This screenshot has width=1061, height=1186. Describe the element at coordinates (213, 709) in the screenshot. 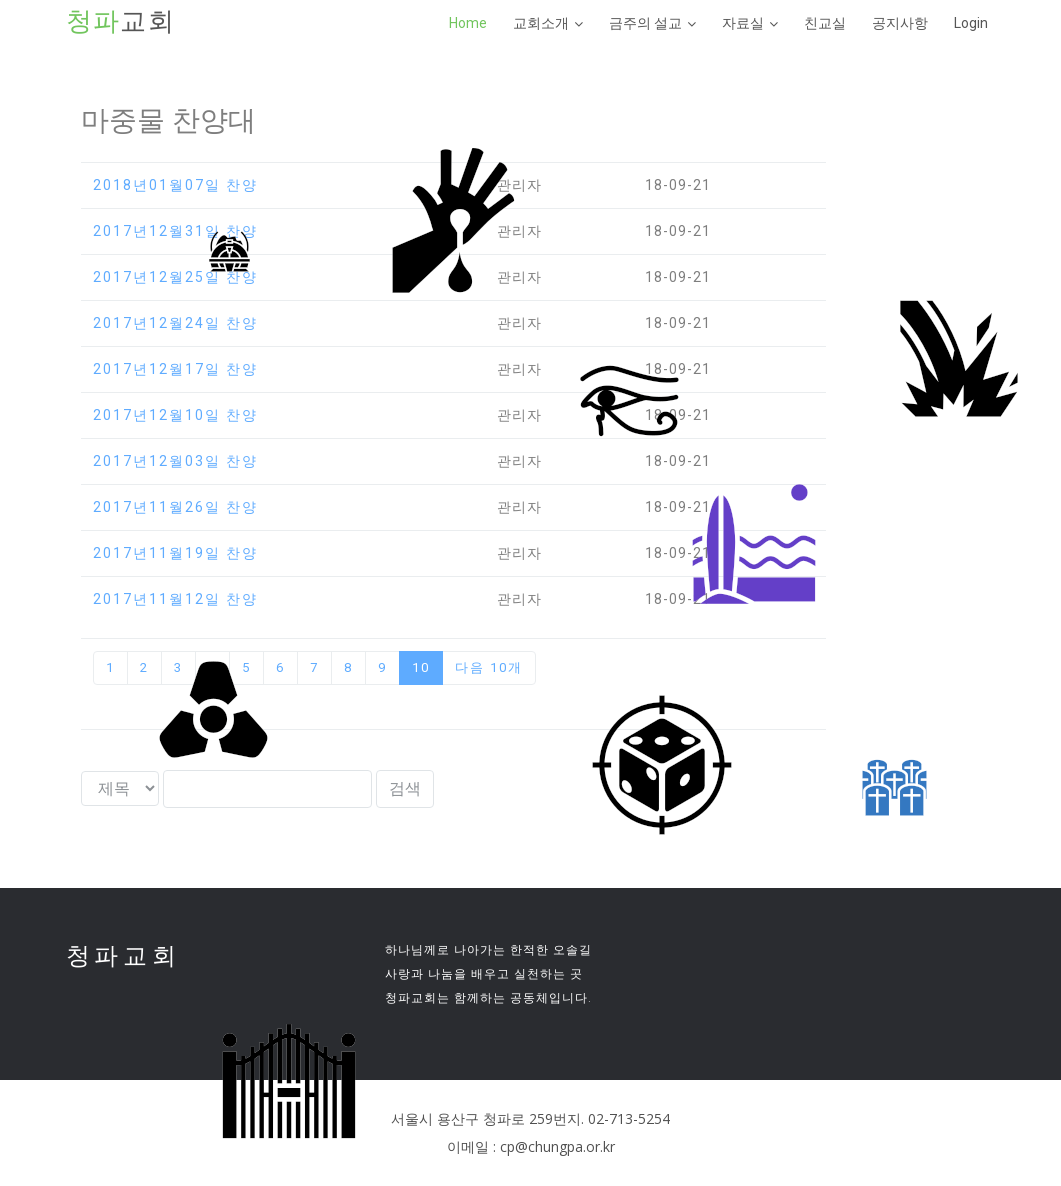

I see `indicates nuclear or reactor system status` at that location.